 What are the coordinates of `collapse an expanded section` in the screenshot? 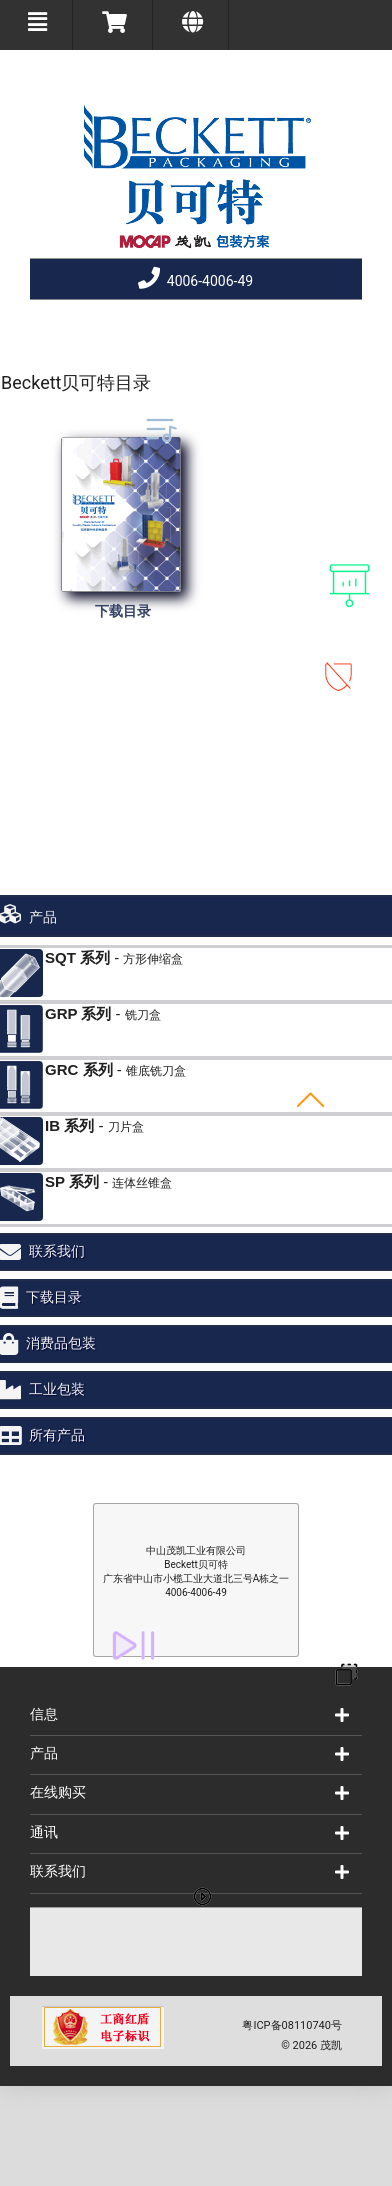 It's located at (310, 1107).